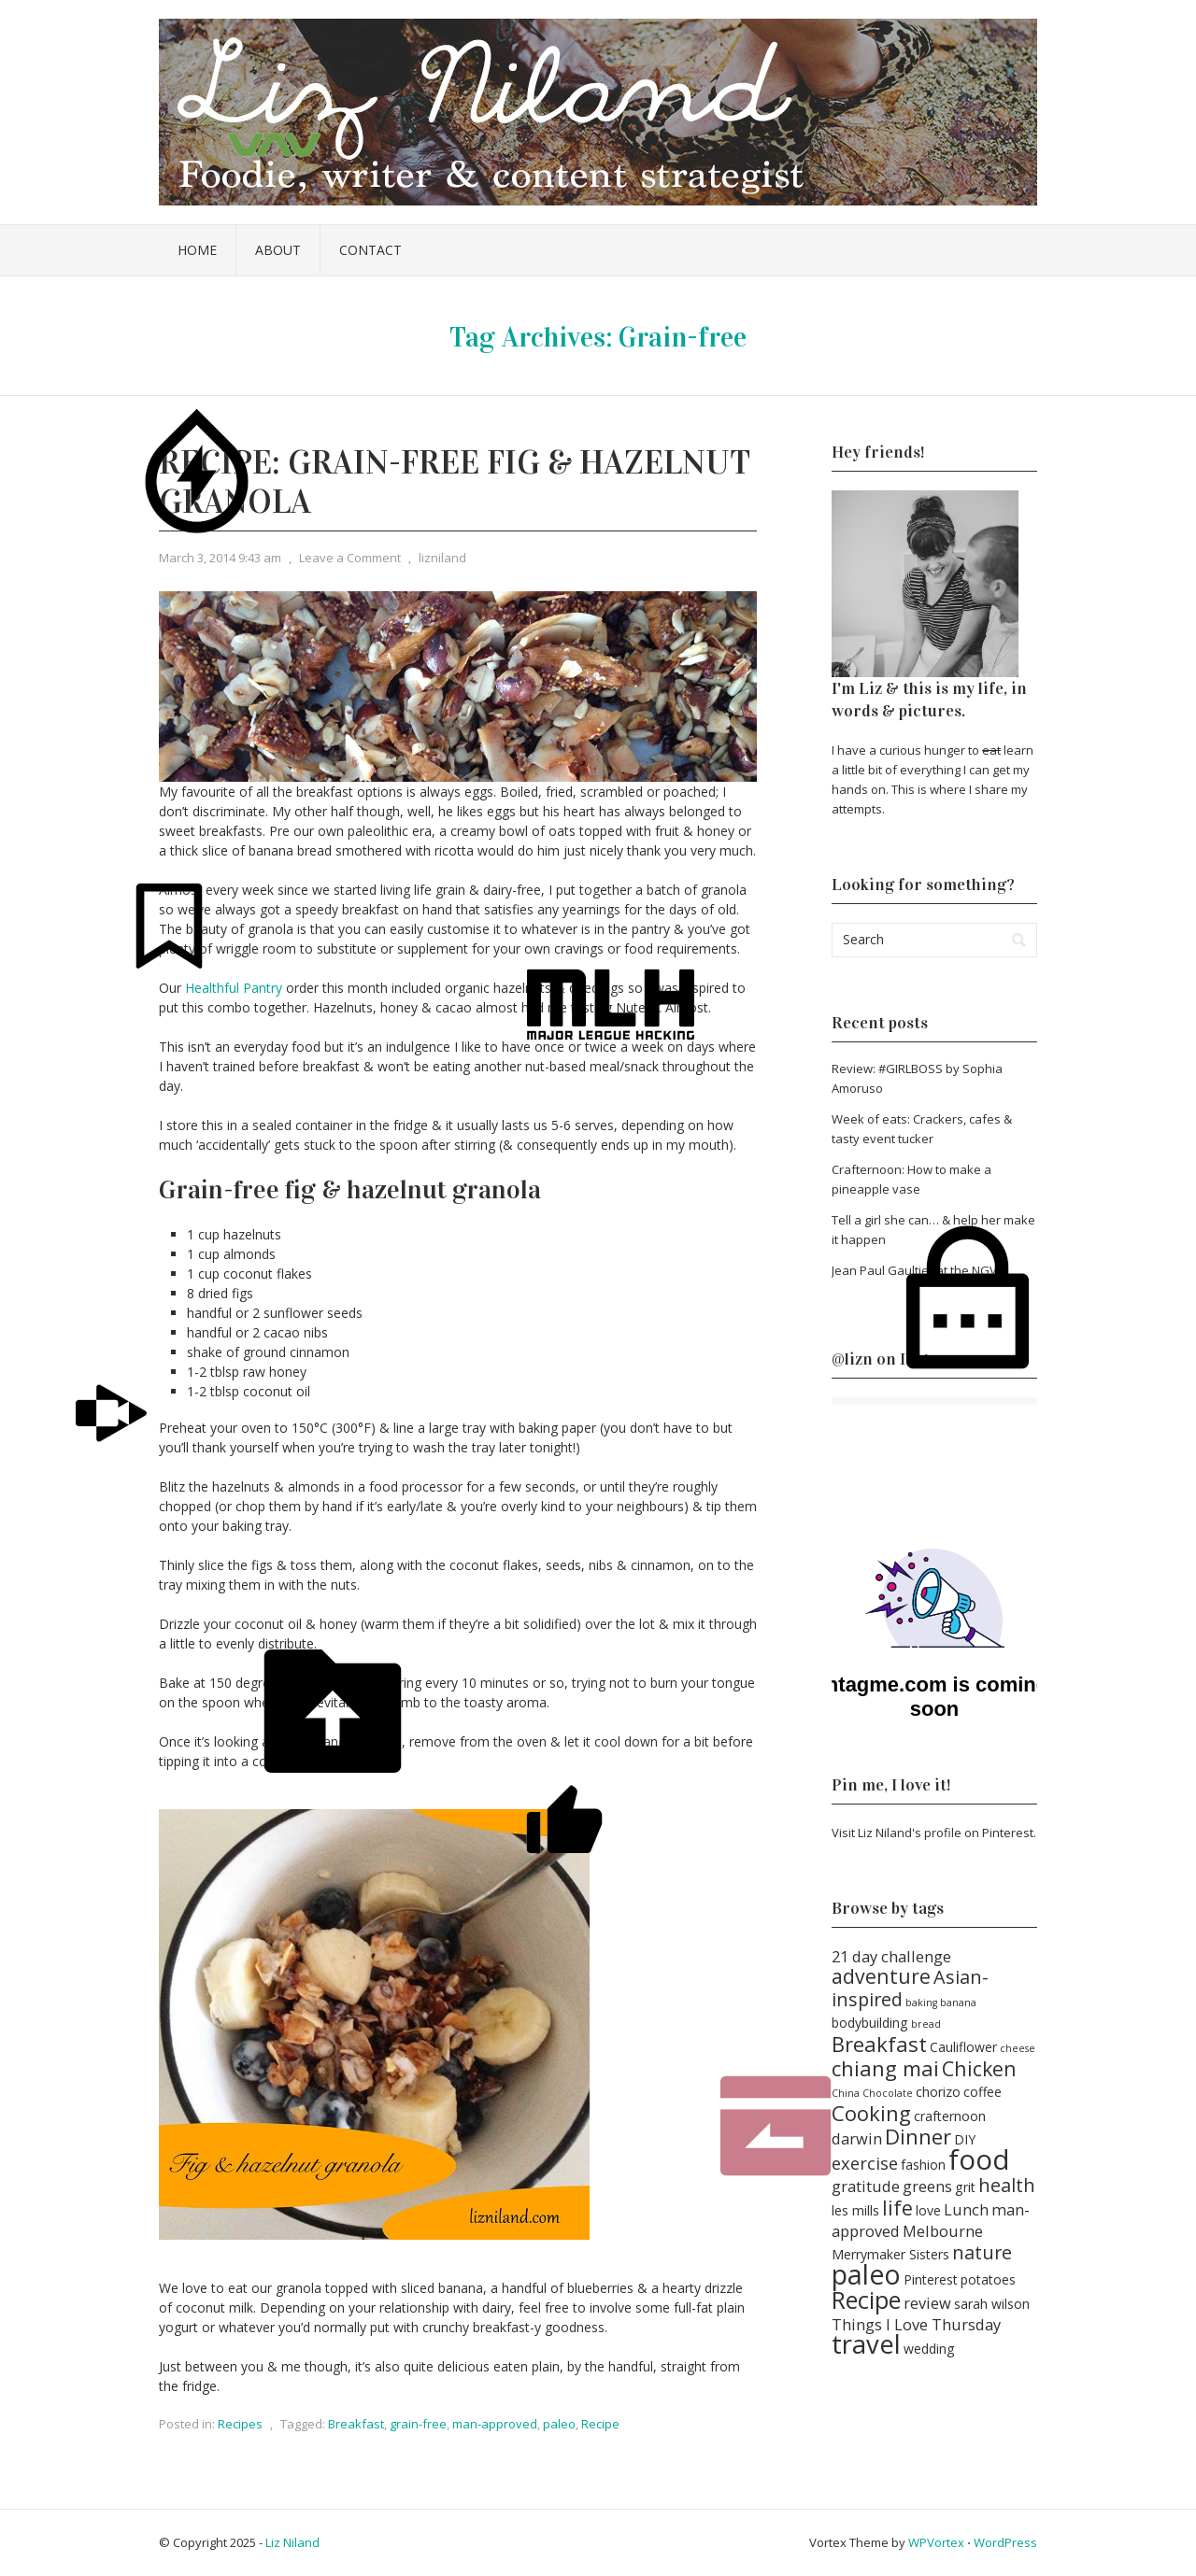 This screenshot has height=2576, width=1196. I want to click on vnv brand logo, so click(274, 142).